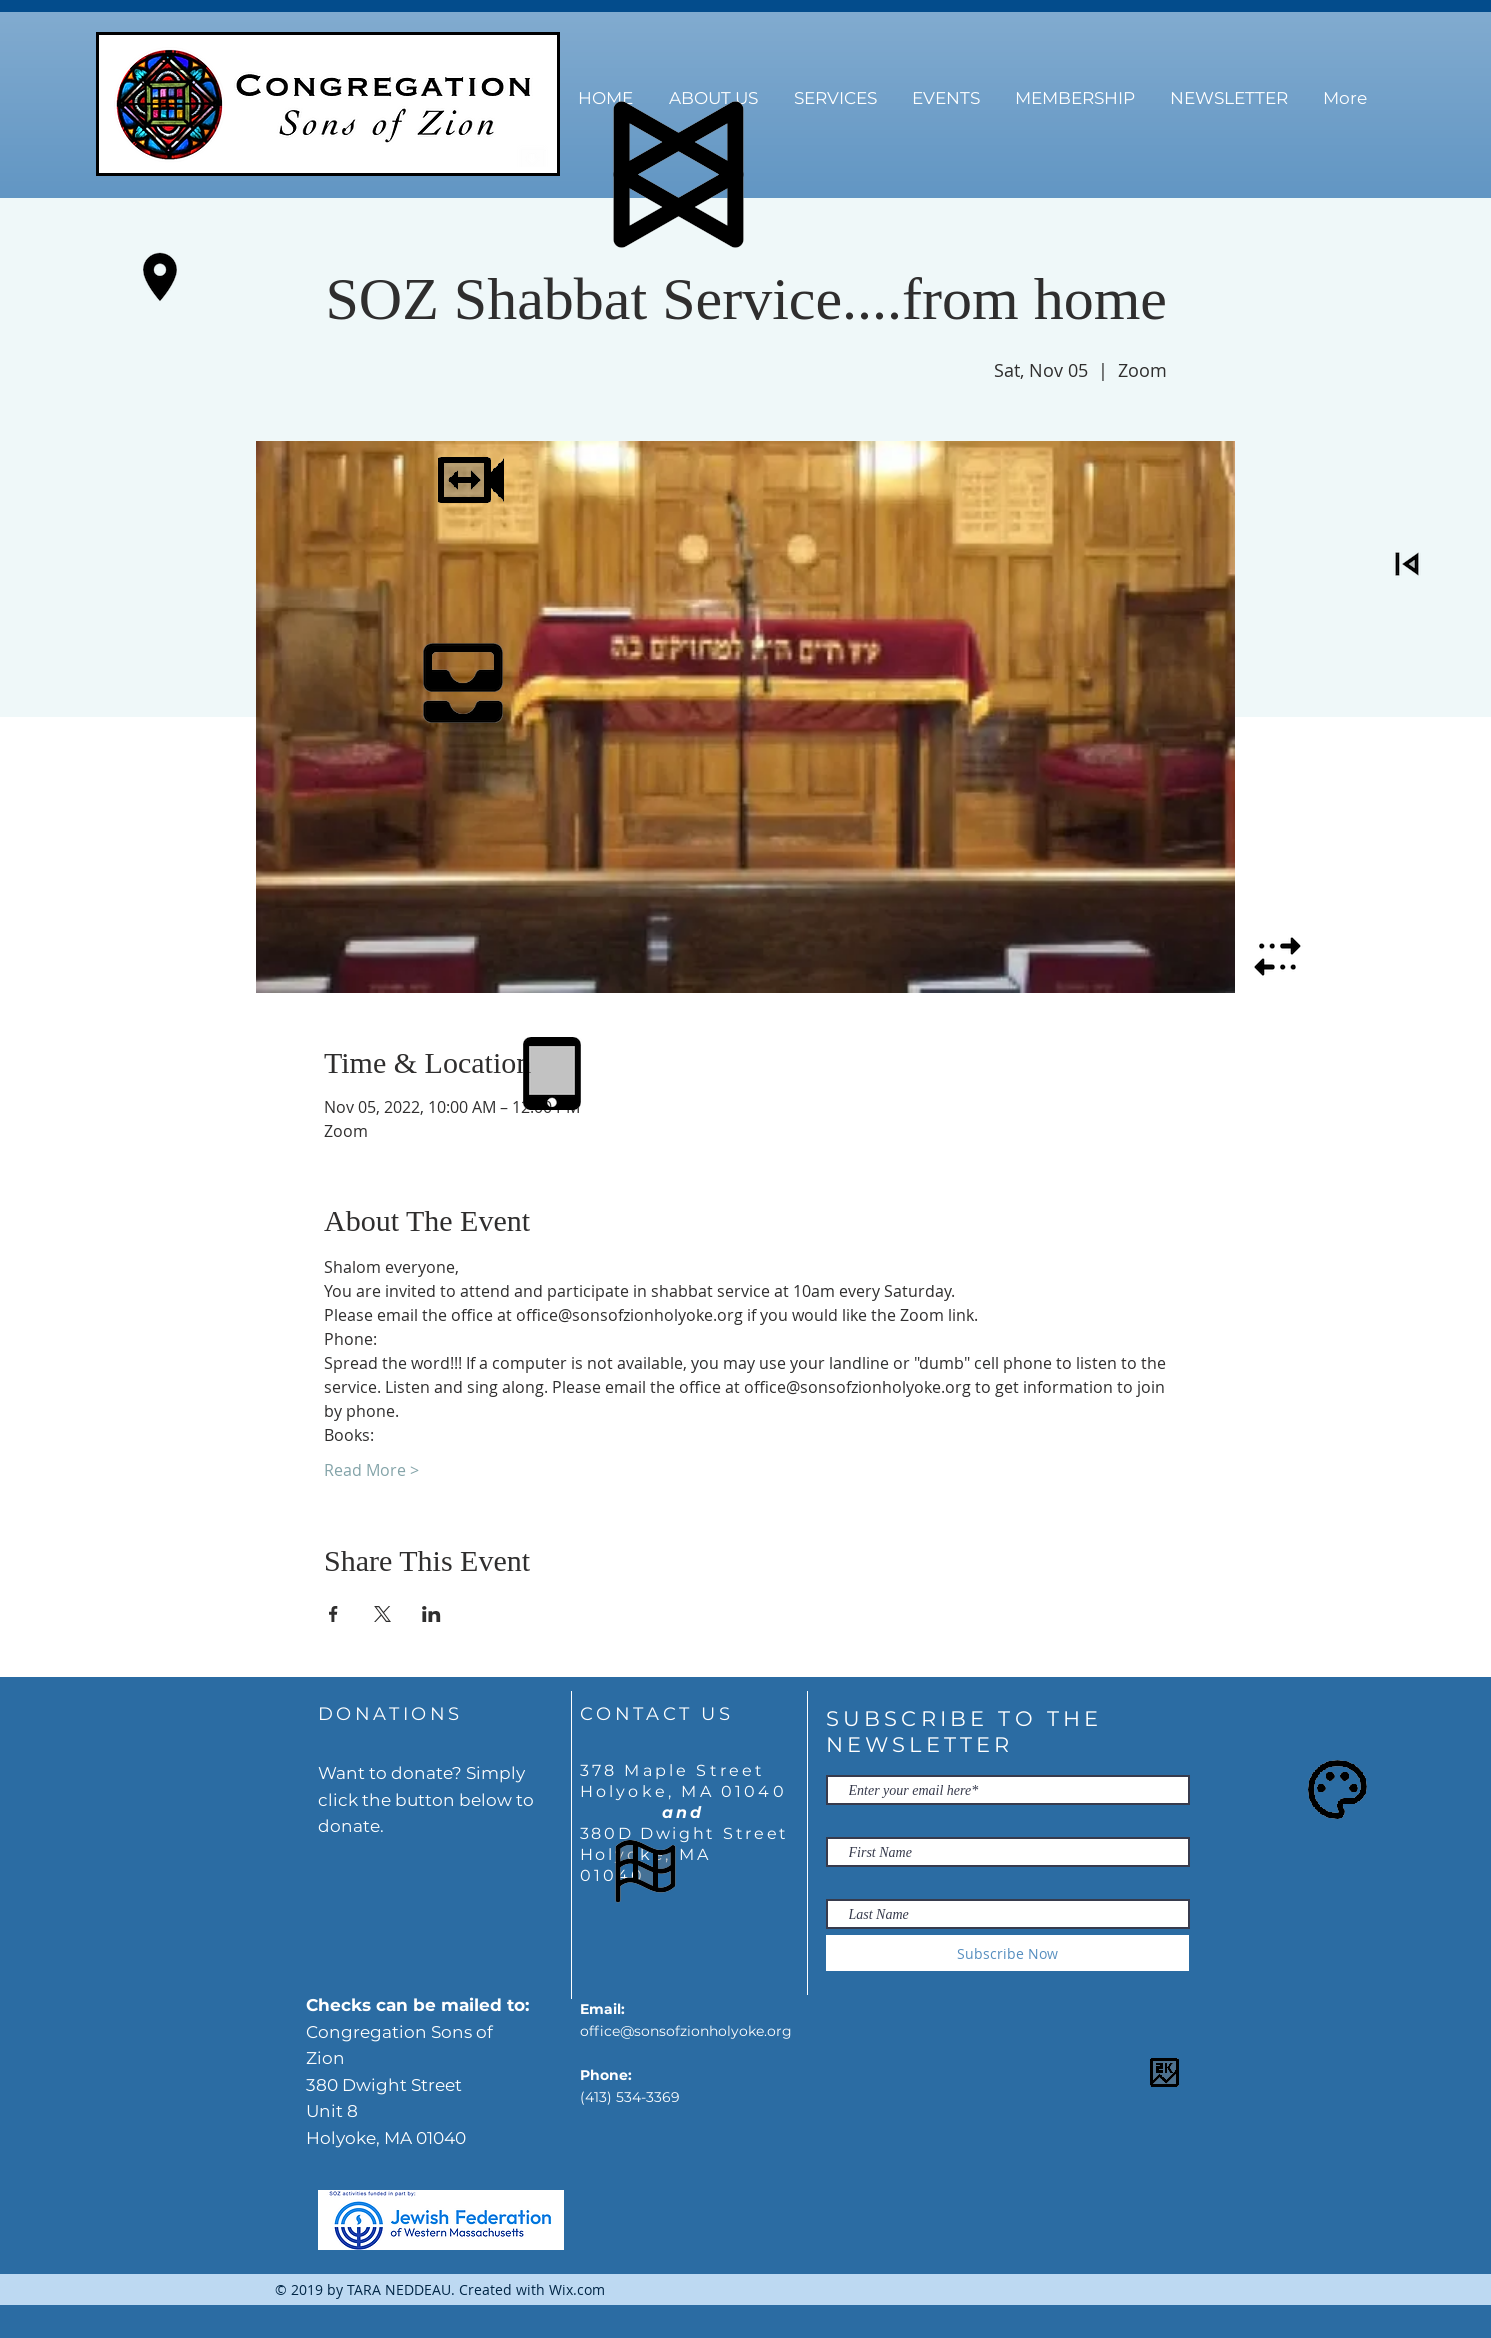  I want to click on view multiple stops on a route, so click(1277, 956).